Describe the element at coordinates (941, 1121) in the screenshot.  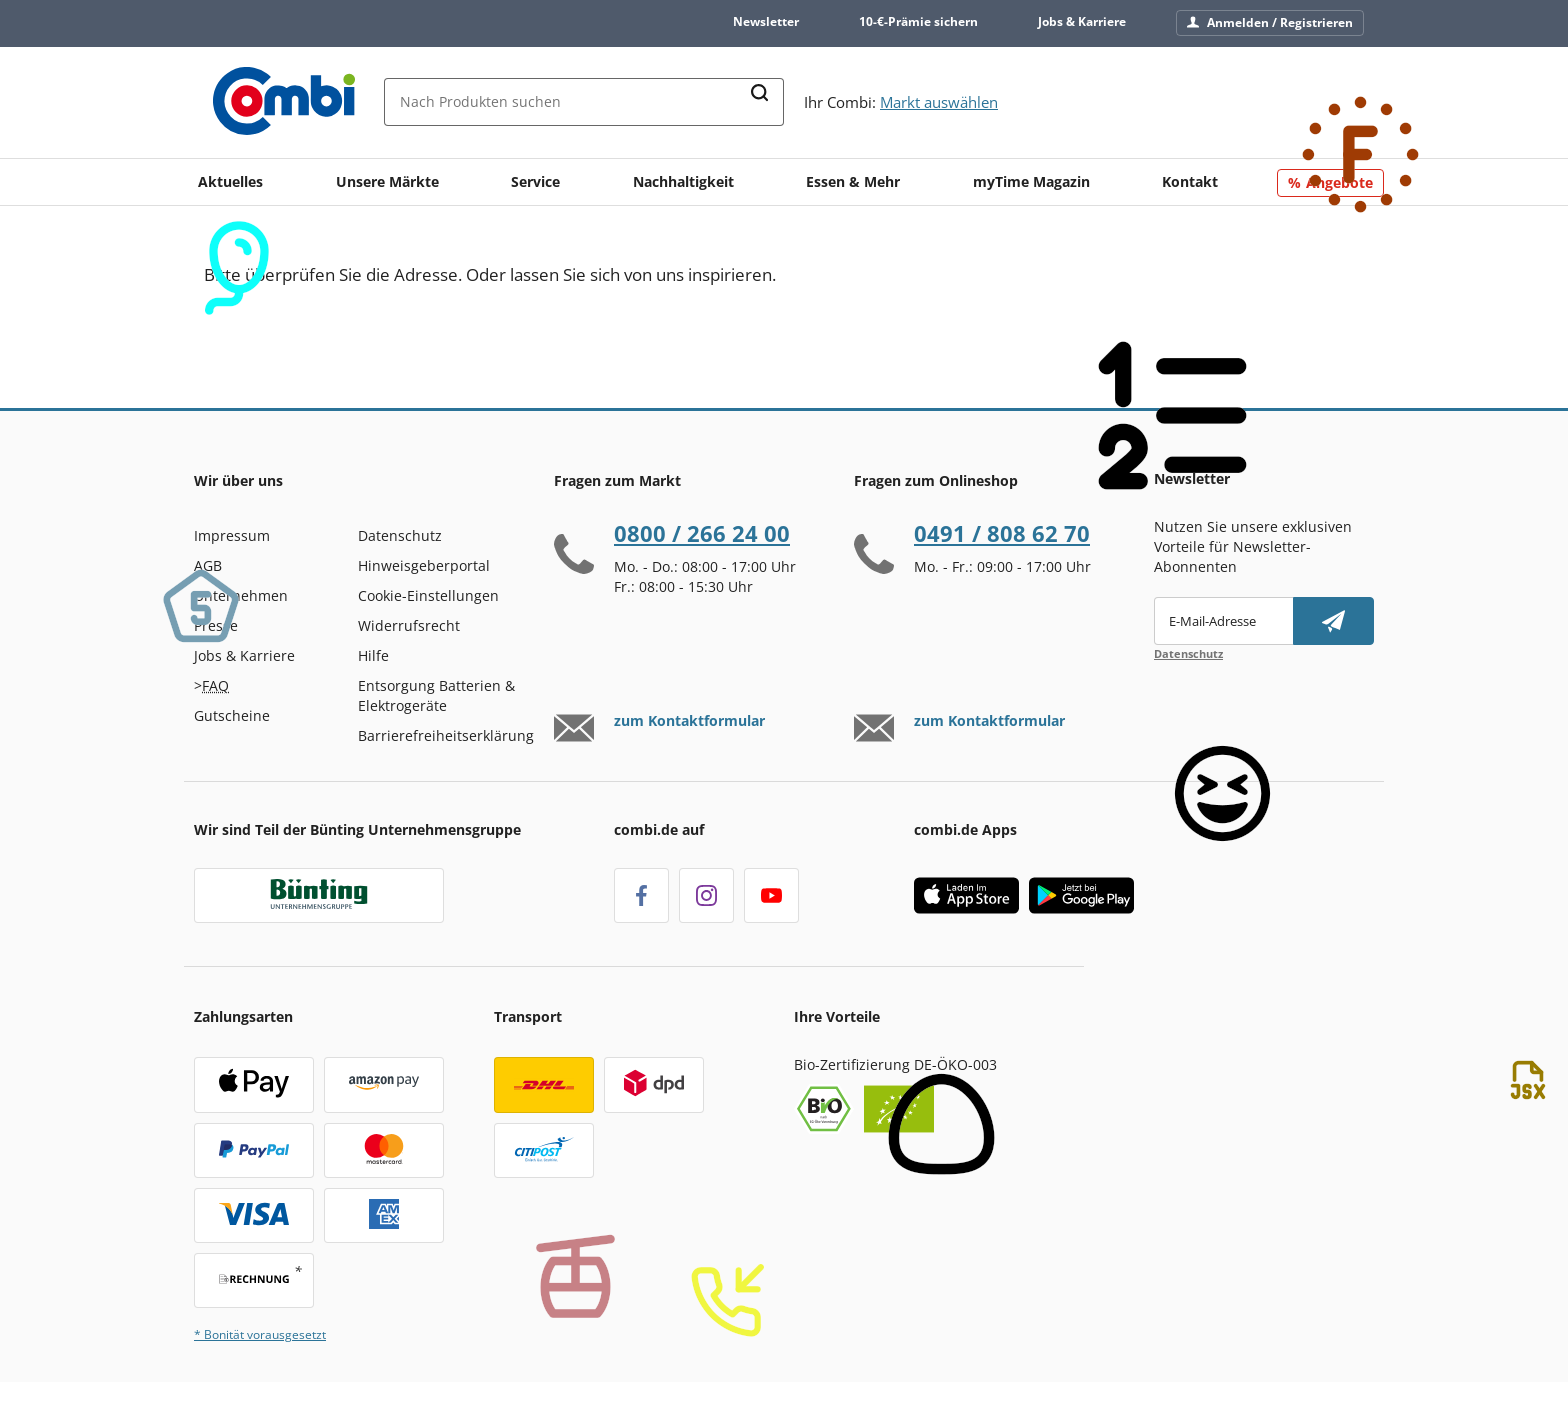
I see `represents an abstract shape or freeform object` at that location.